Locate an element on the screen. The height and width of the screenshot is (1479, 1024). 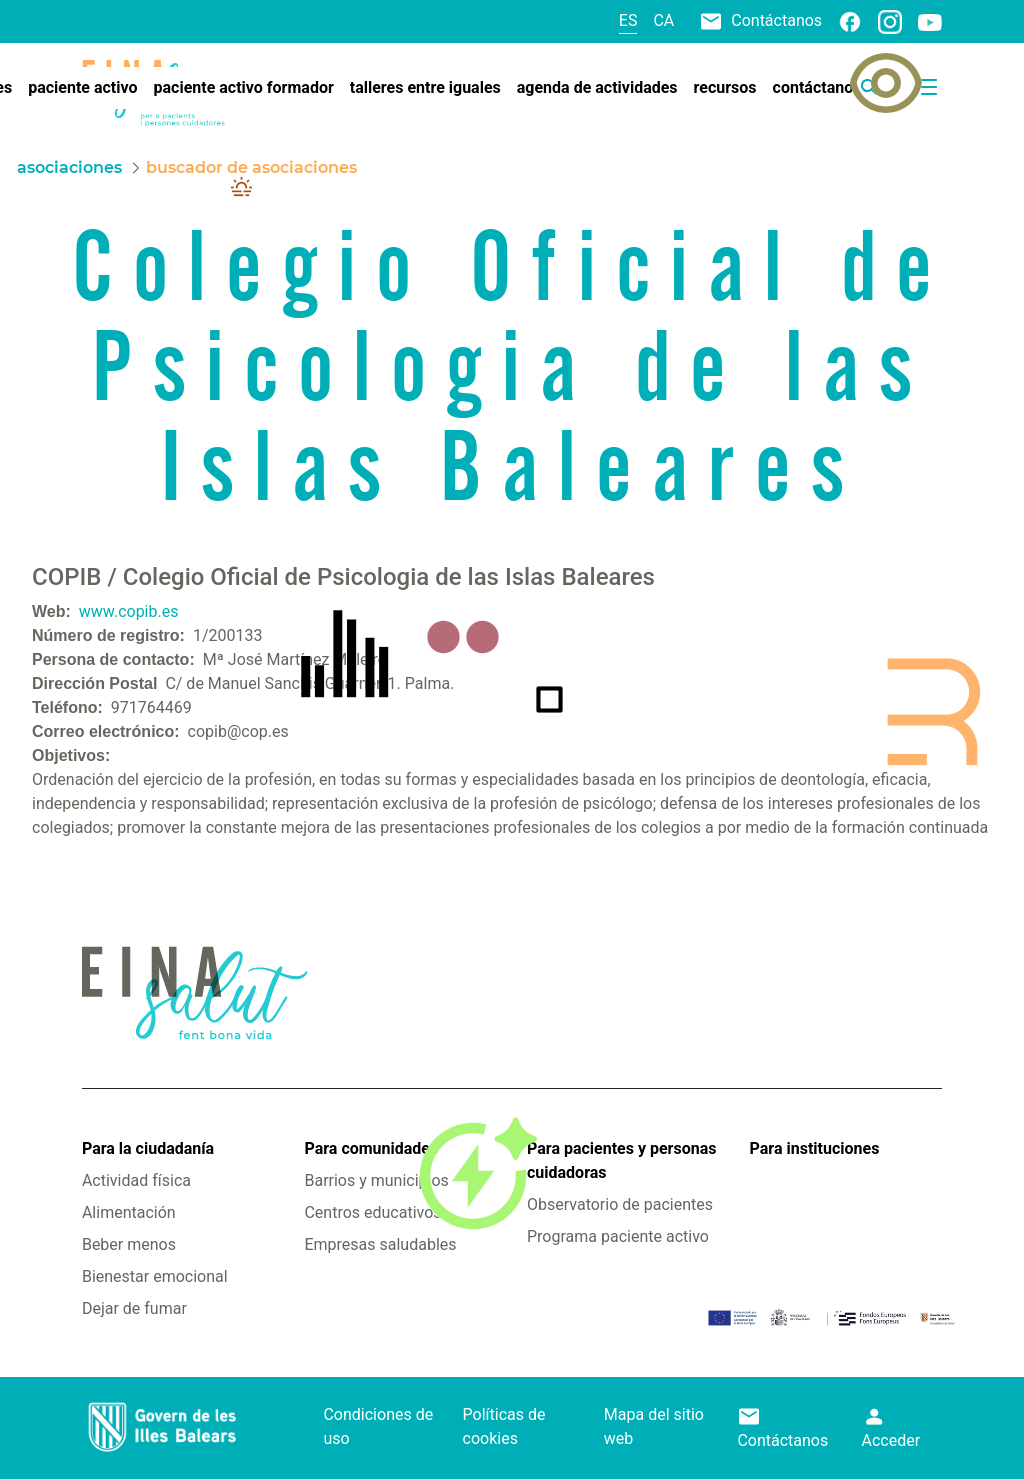
indicates hazy weather conditions is located at coordinates (241, 187).